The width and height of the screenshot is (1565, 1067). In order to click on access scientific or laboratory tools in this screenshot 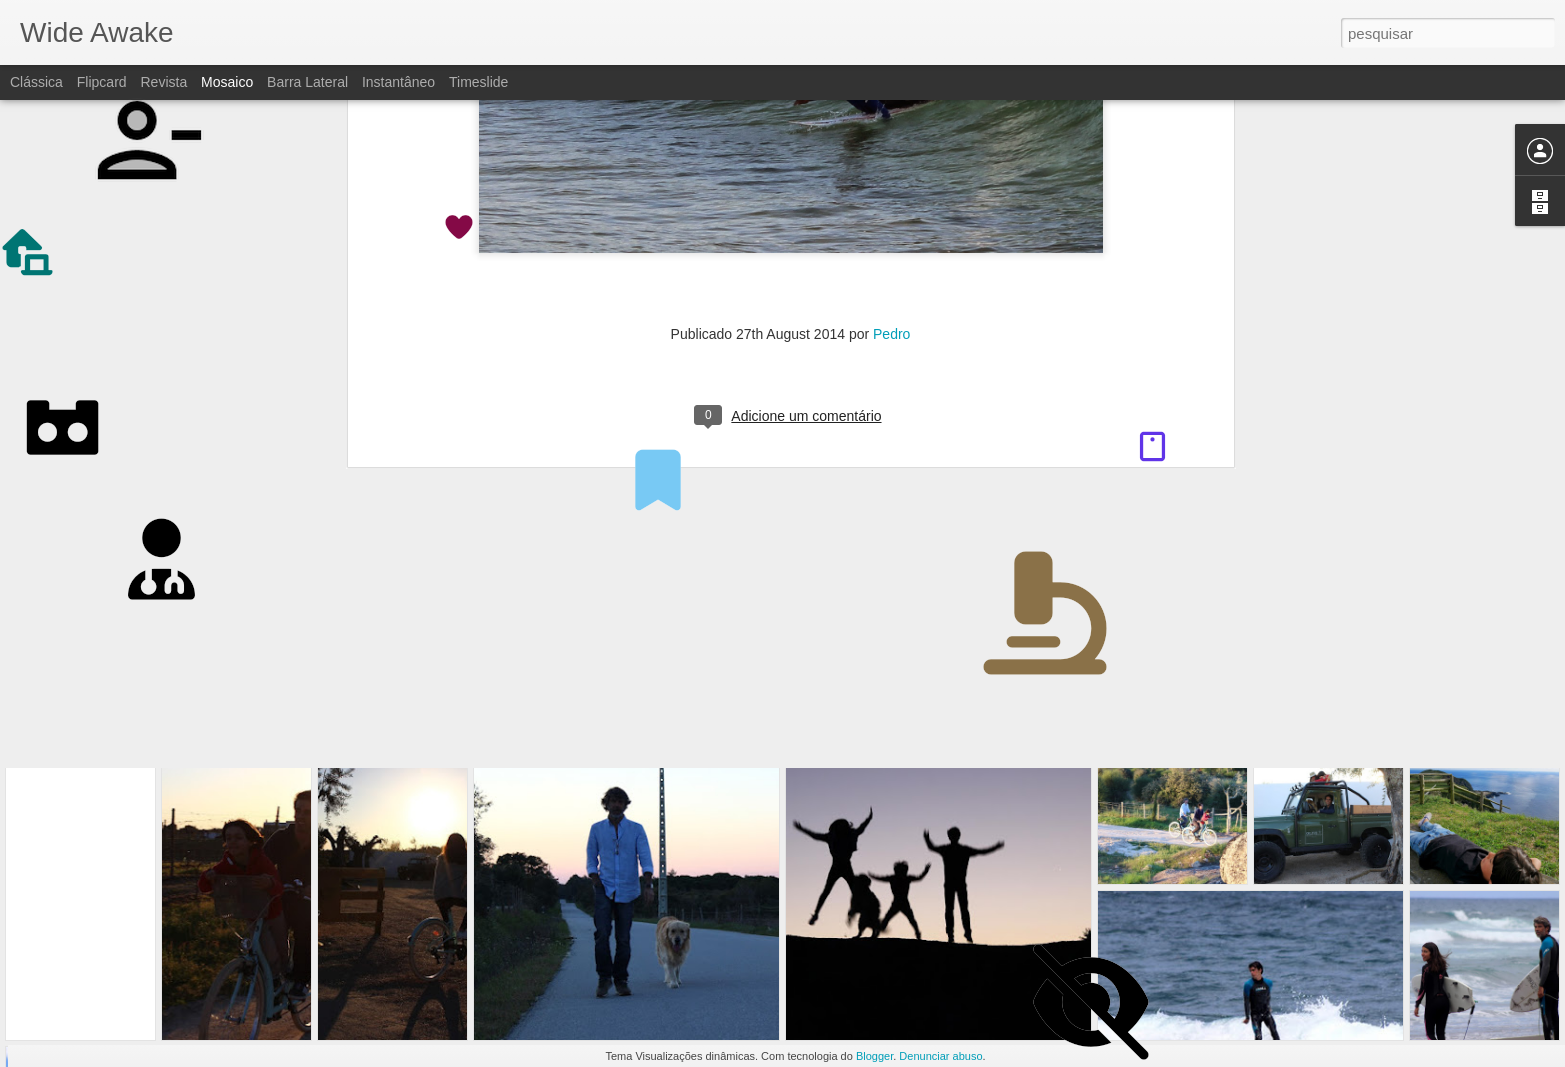, I will do `click(1045, 613)`.